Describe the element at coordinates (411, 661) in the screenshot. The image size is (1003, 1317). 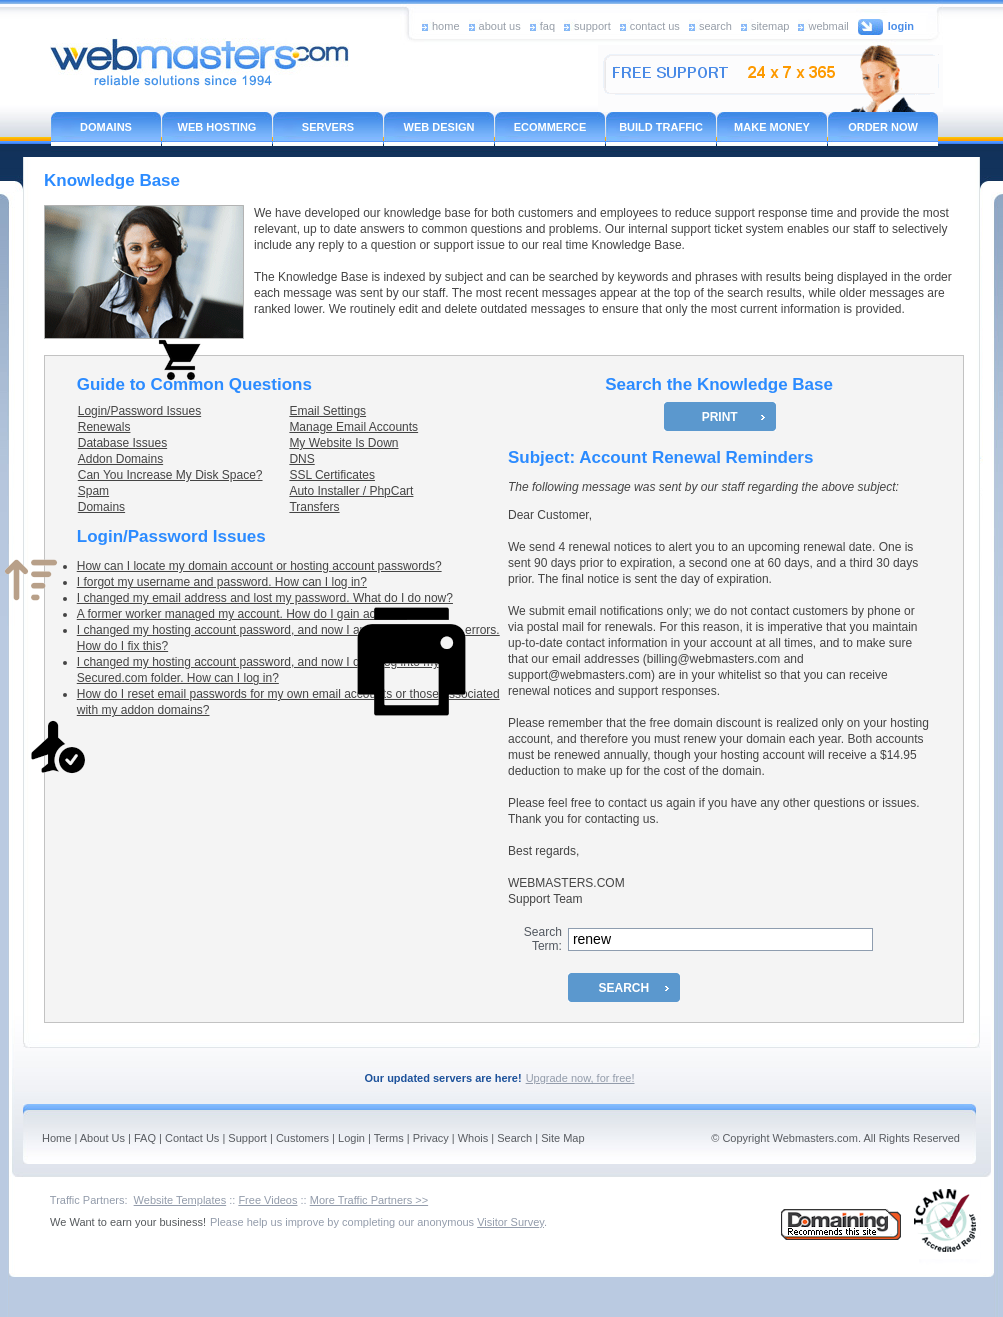
I see `print this document` at that location.